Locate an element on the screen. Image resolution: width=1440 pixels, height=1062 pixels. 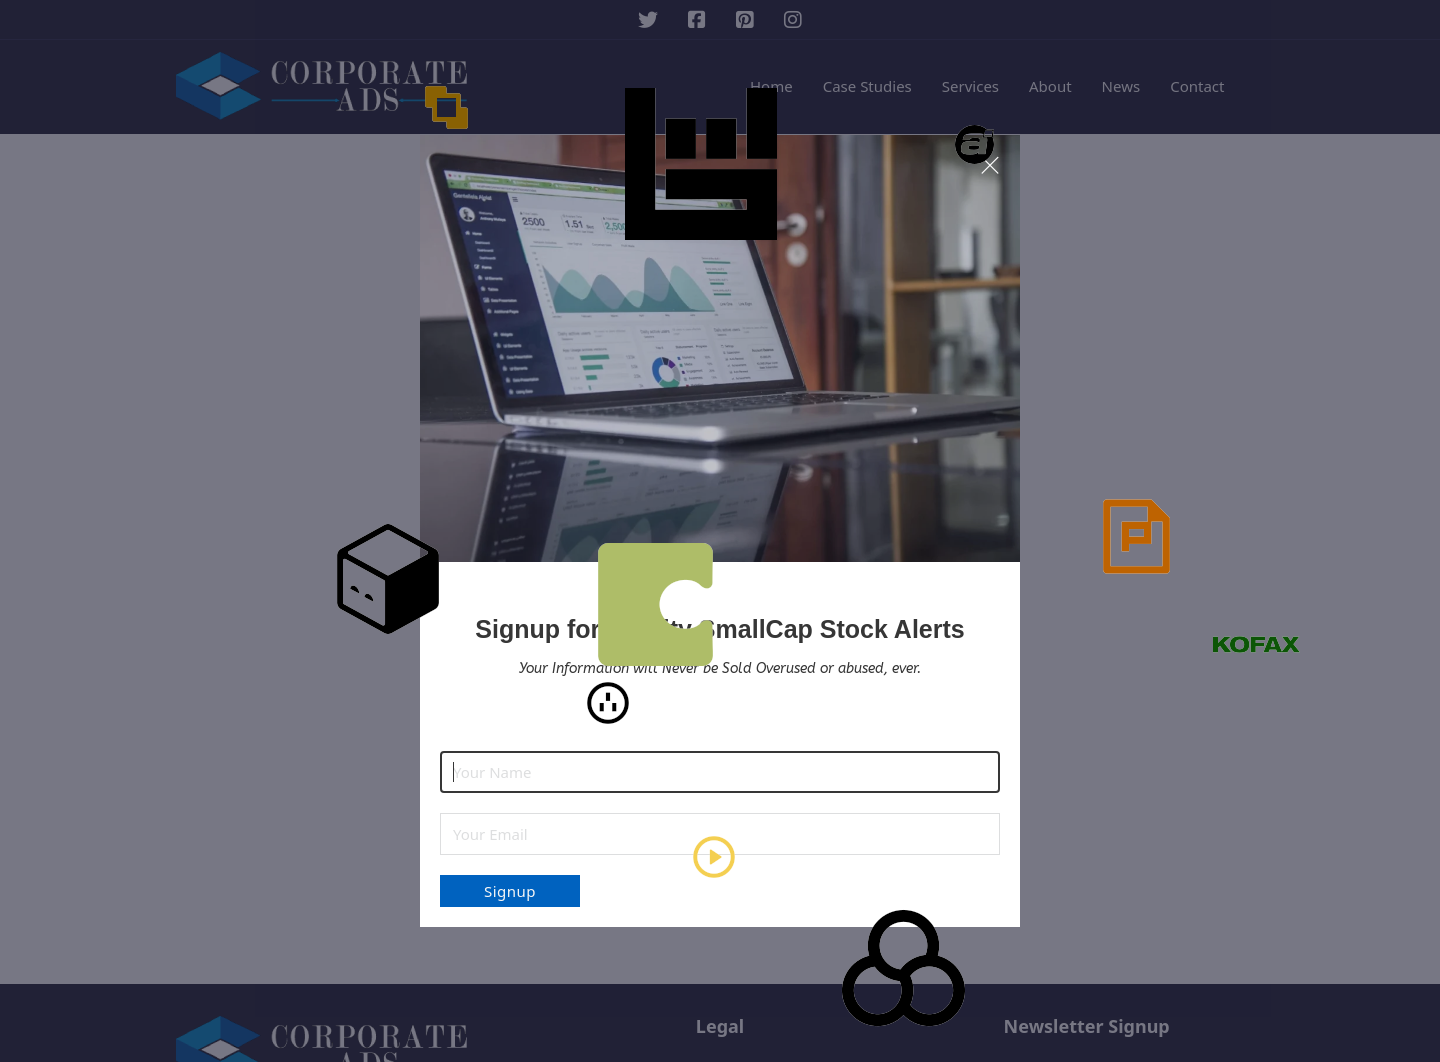
open coda document is located at coordinates (655, 604).